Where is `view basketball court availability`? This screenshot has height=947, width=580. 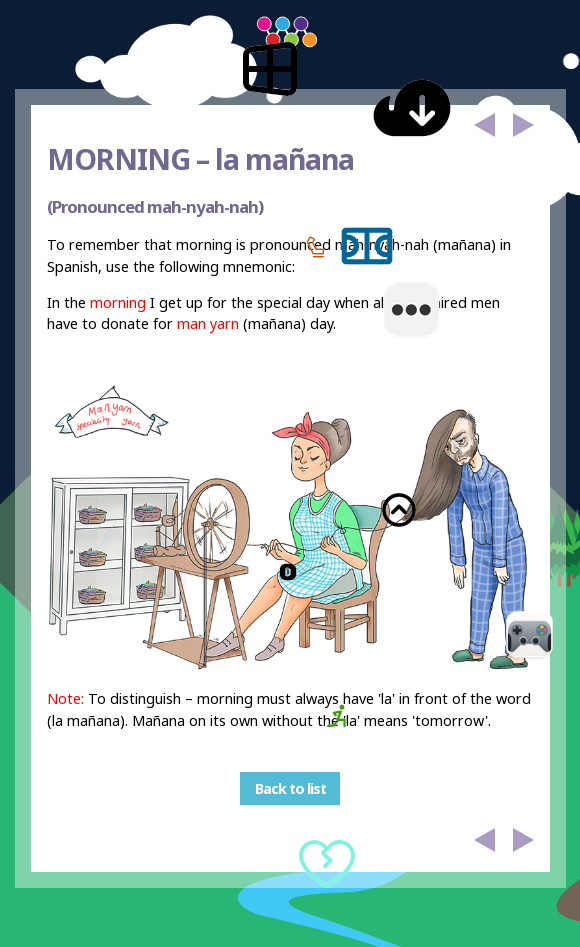 view basketball court availability is located at coordinates (367, 246).